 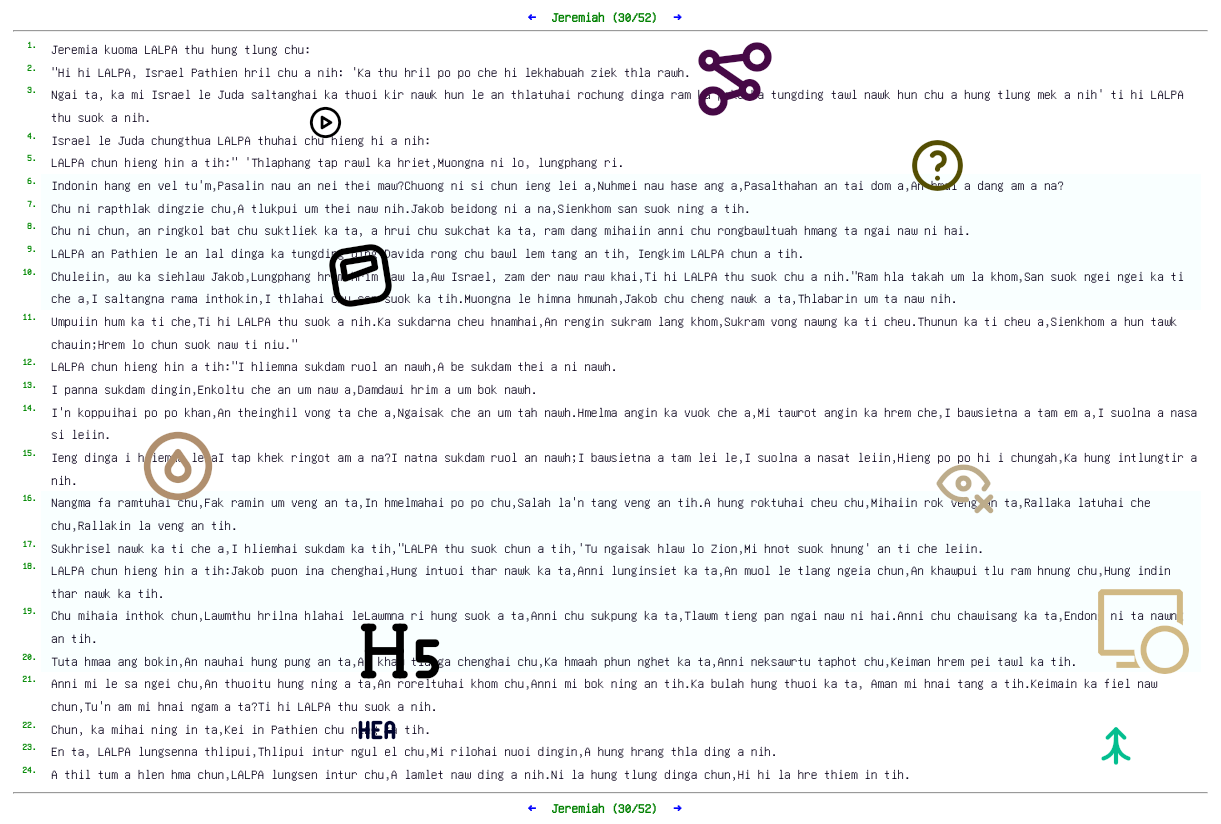 What do you see at coordinates (963, 483) in the screenshot?
I see `hide from view` at bounding box center [963, 483].